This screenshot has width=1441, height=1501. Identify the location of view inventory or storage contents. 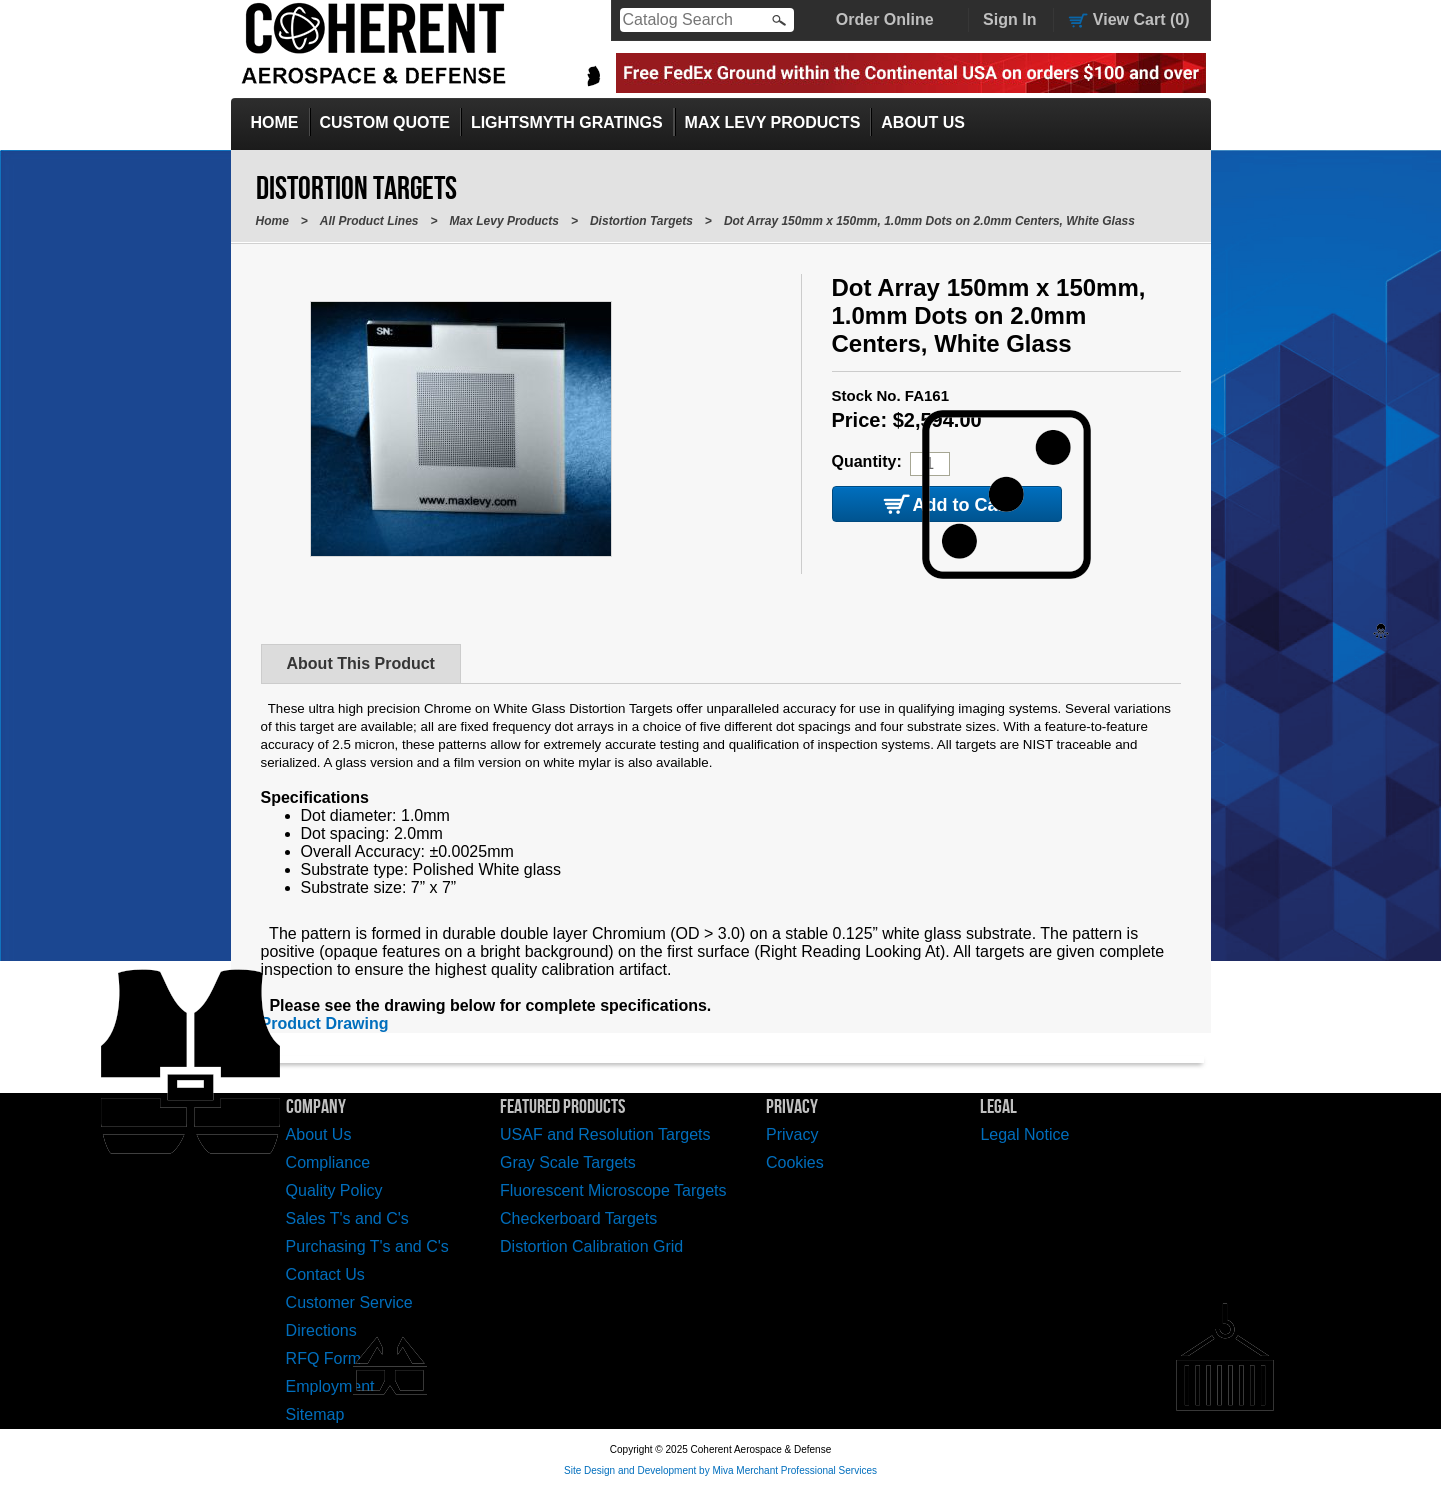
(1225, 1358).